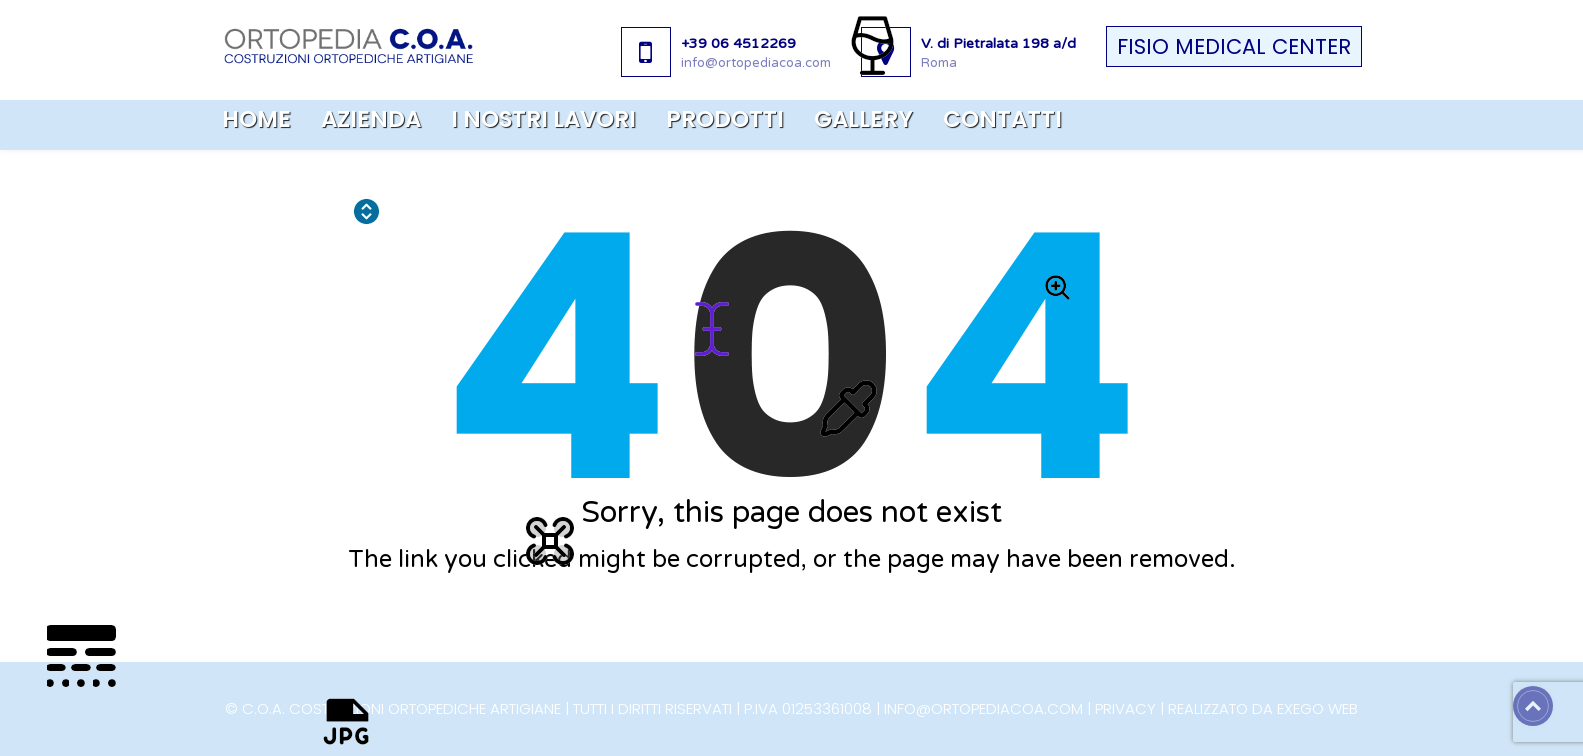 This screenshot has width=1583, height=756. Describe the element at coordinates (712, 329) in the screenshot. I see `text input field is active` at that location.